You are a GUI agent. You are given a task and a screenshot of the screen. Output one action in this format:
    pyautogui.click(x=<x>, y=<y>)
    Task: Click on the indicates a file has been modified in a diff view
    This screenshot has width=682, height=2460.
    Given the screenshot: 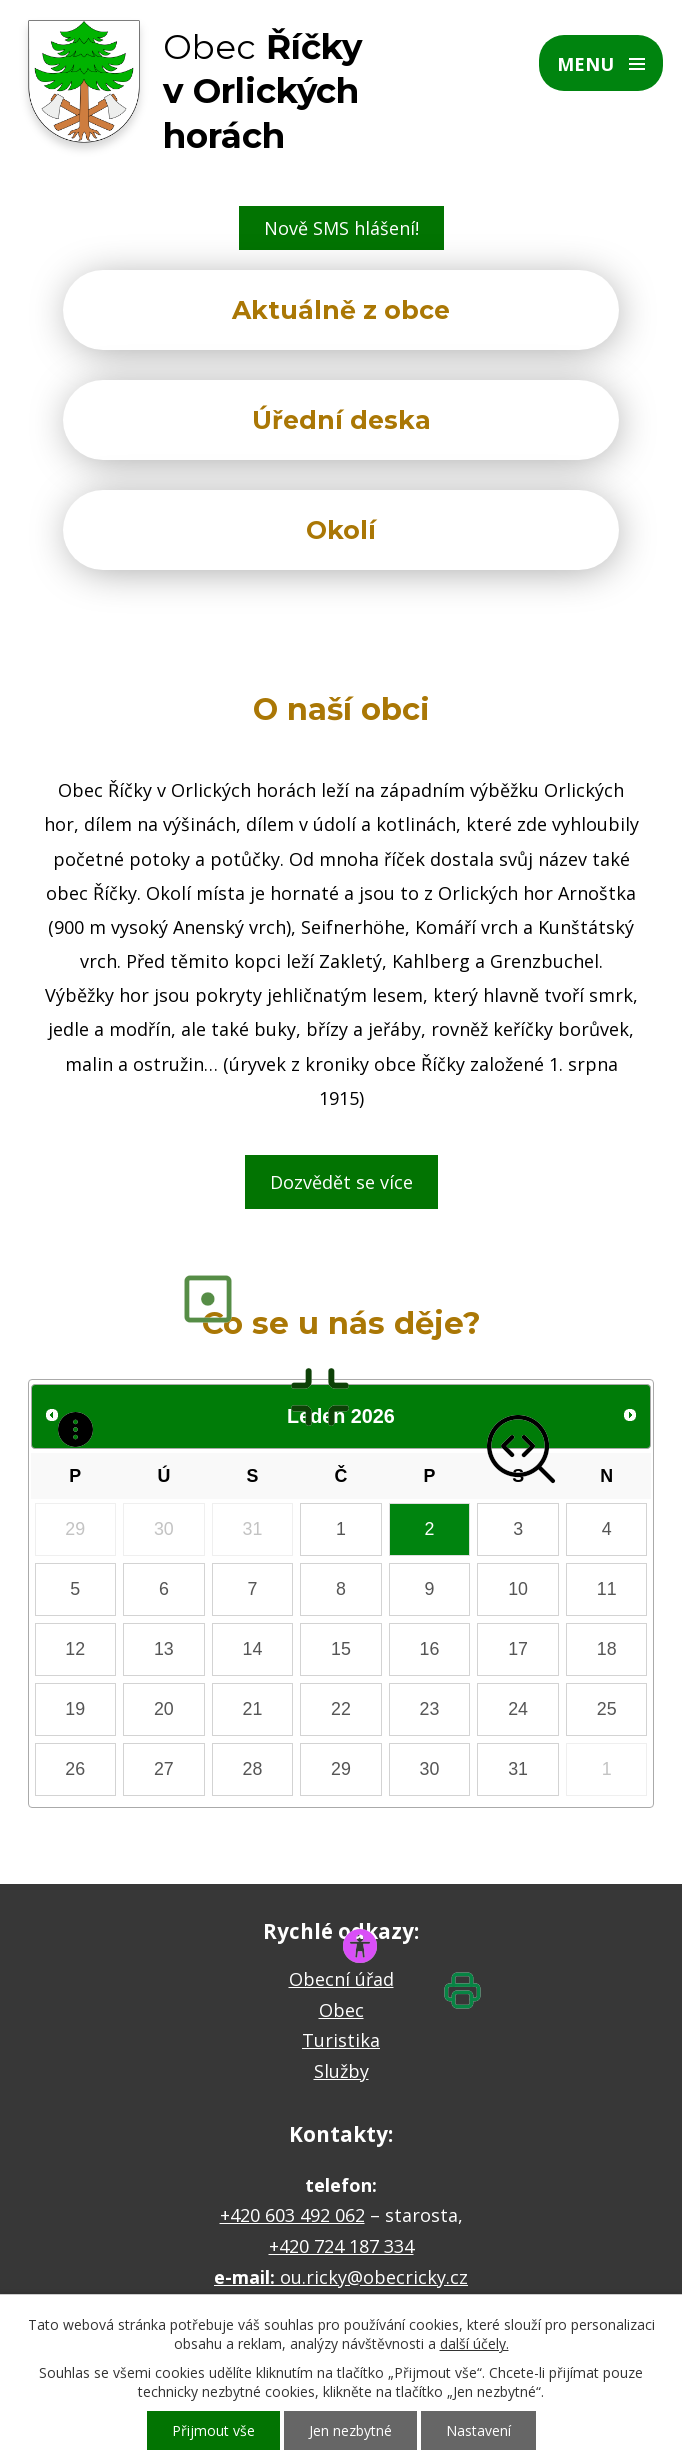 What is the action you would take?
    pyautogui.click(x=208, y=1299)
    